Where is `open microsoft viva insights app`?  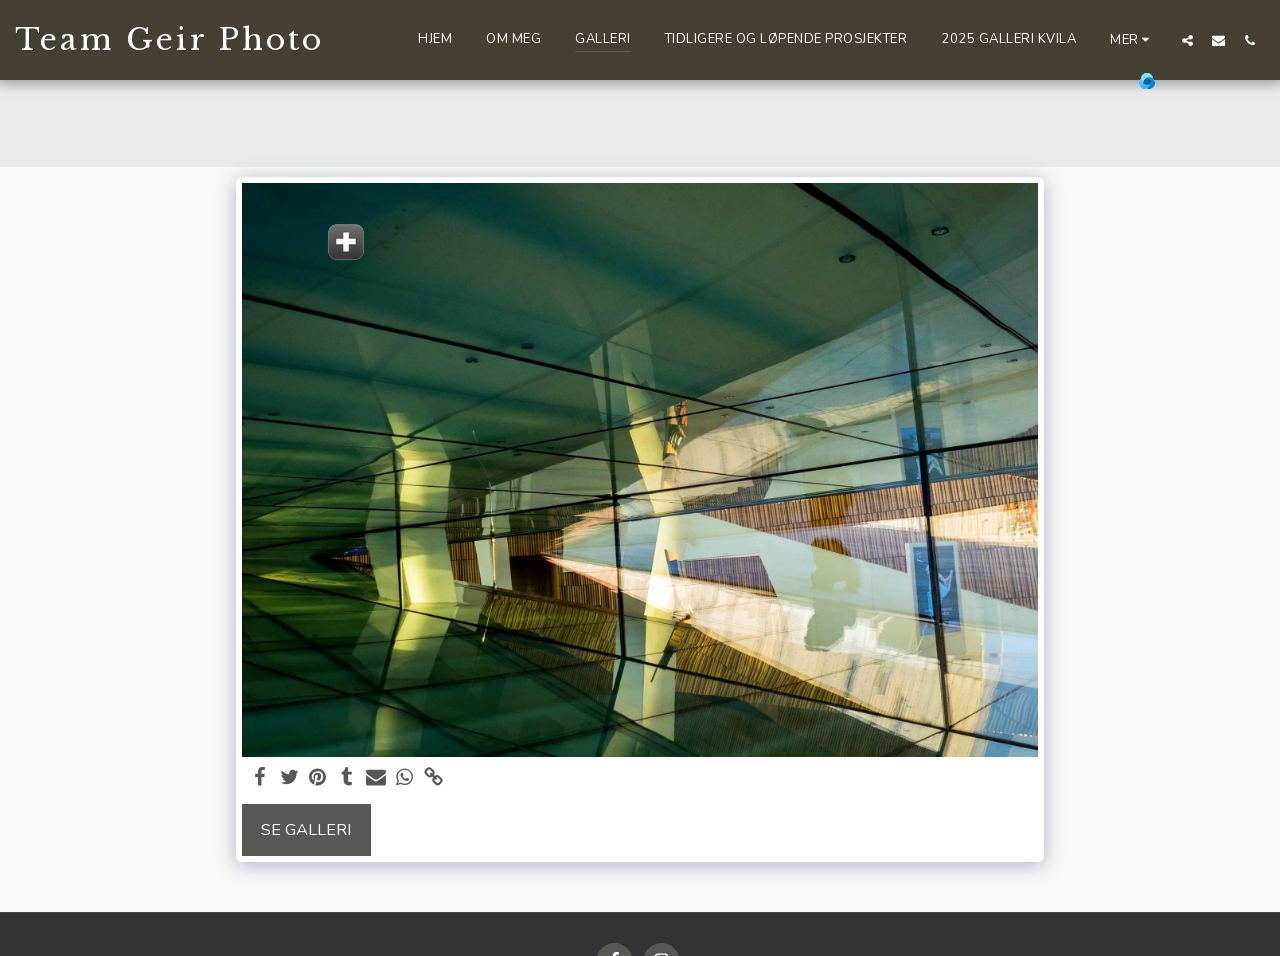
open microsoft viva insights app is located at coordinates (1147, 81).